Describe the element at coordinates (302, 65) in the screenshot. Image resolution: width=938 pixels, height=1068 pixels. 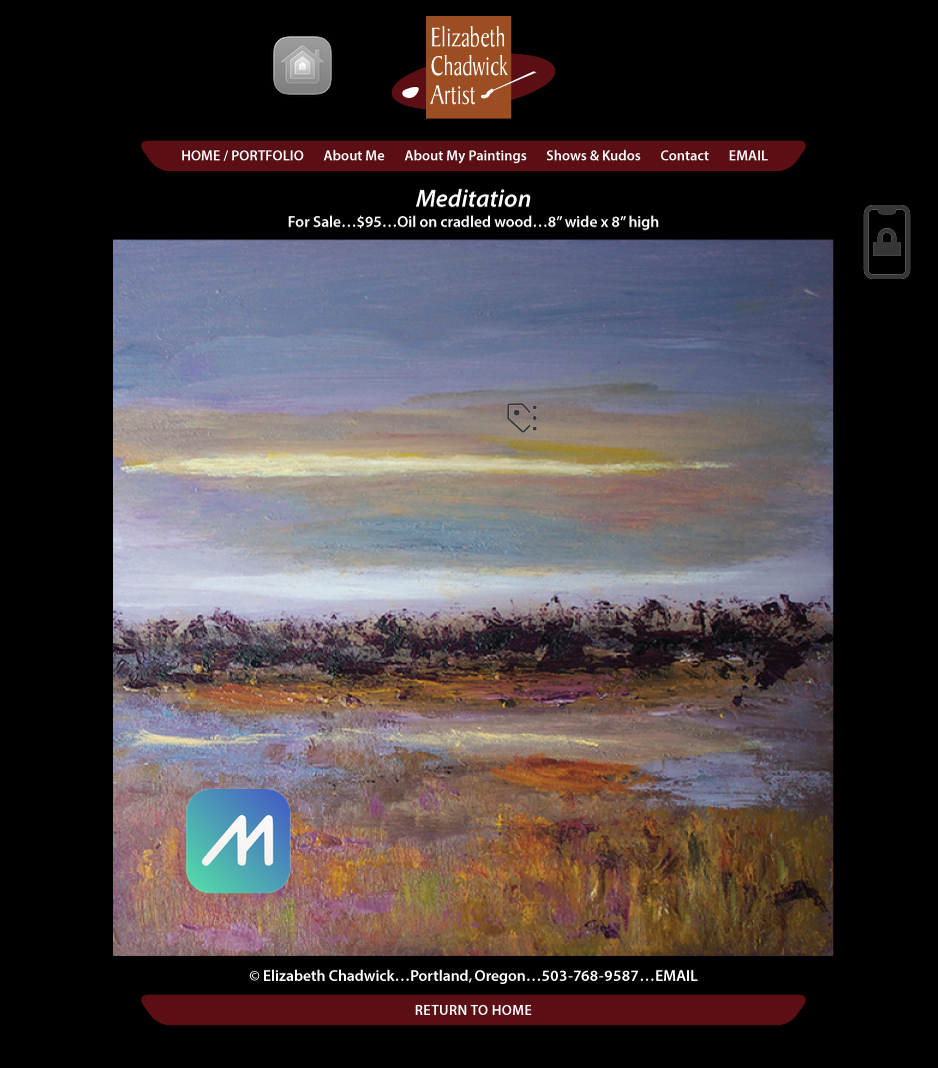
I see `open the home app` at that location.